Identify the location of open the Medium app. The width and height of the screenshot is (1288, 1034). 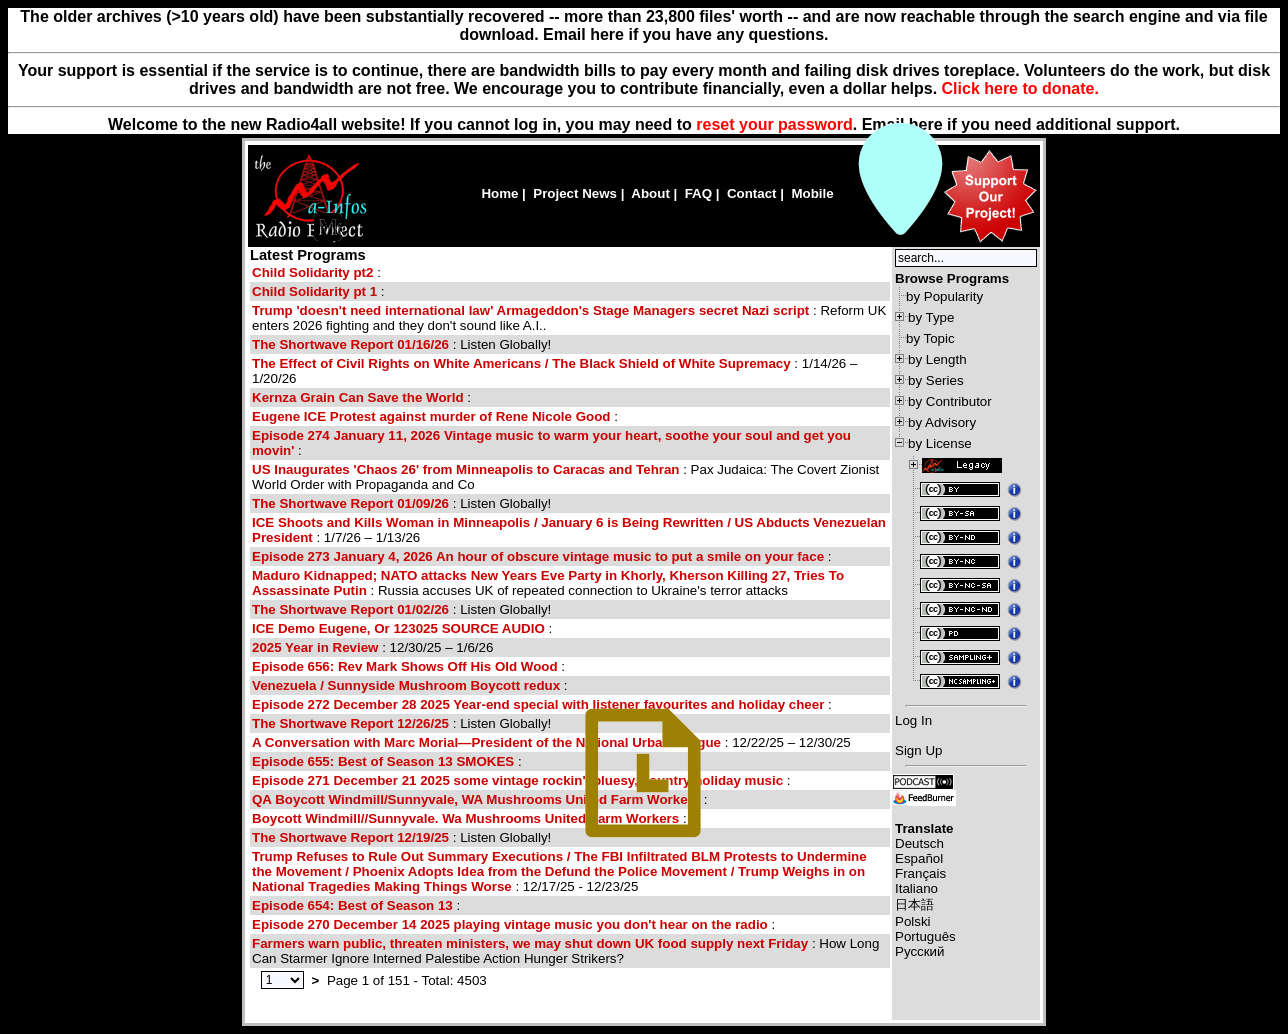
(328, 227).